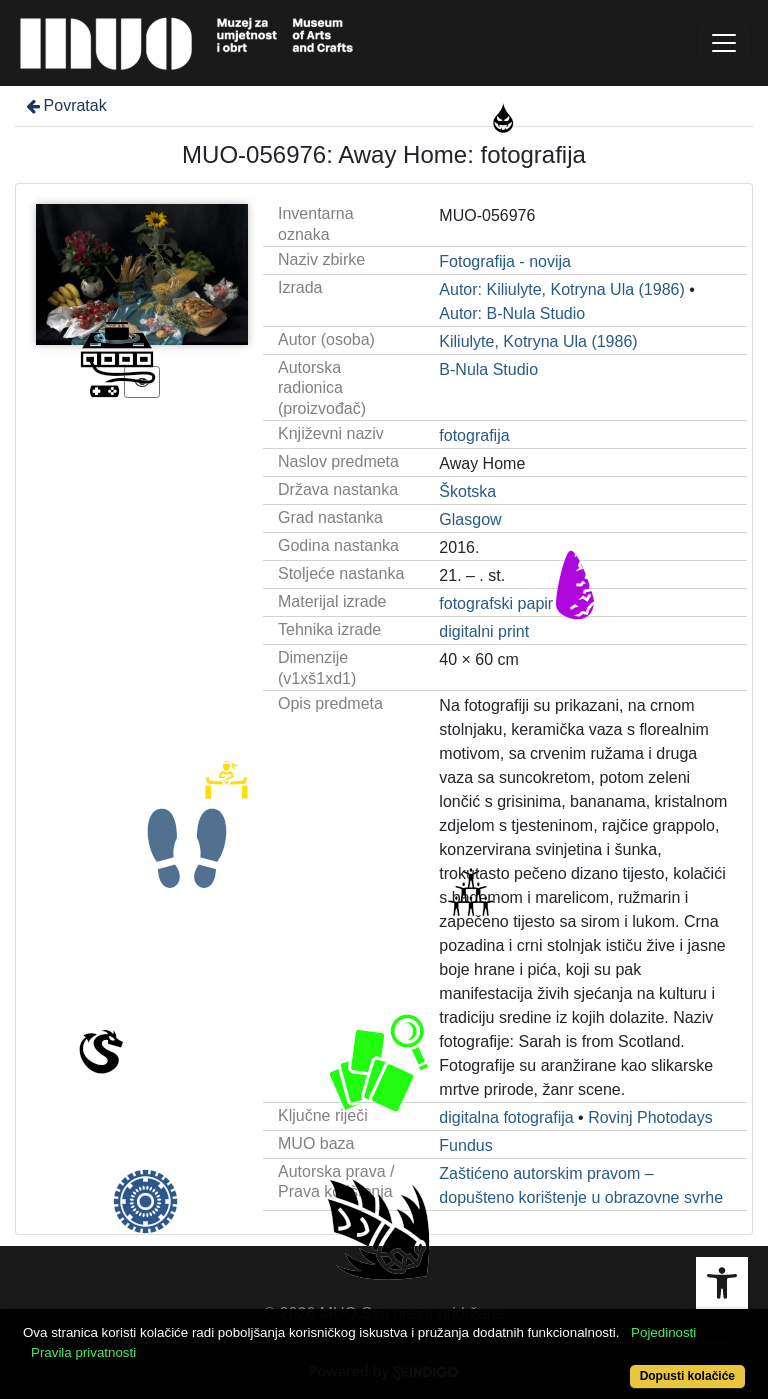 The image size is (768, 1399). I want to click on indicates poison or toxic status effect, so click(503, 118).